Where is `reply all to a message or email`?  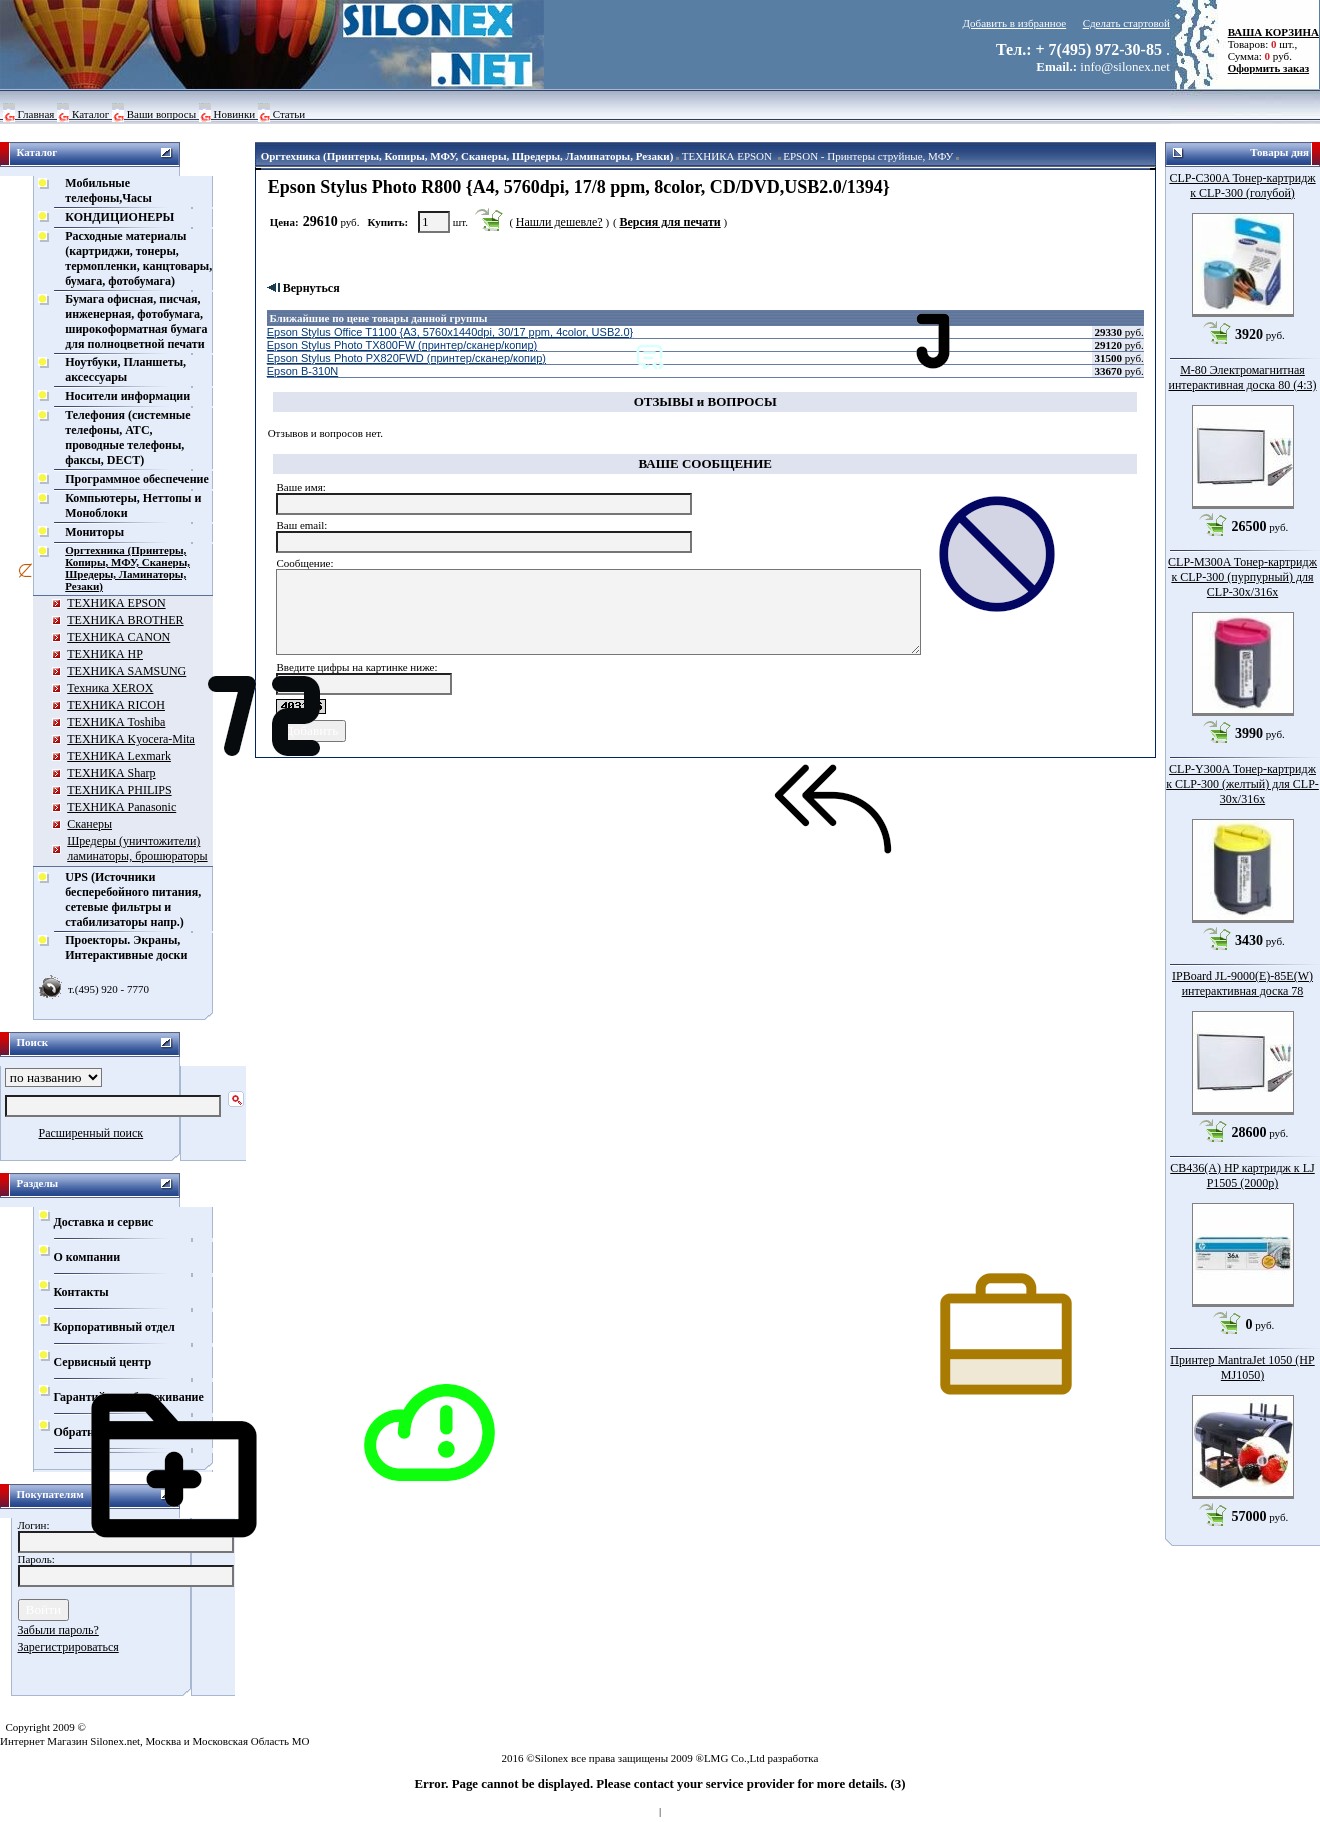
reply all to a message or email is located at coordinates (833, 809).